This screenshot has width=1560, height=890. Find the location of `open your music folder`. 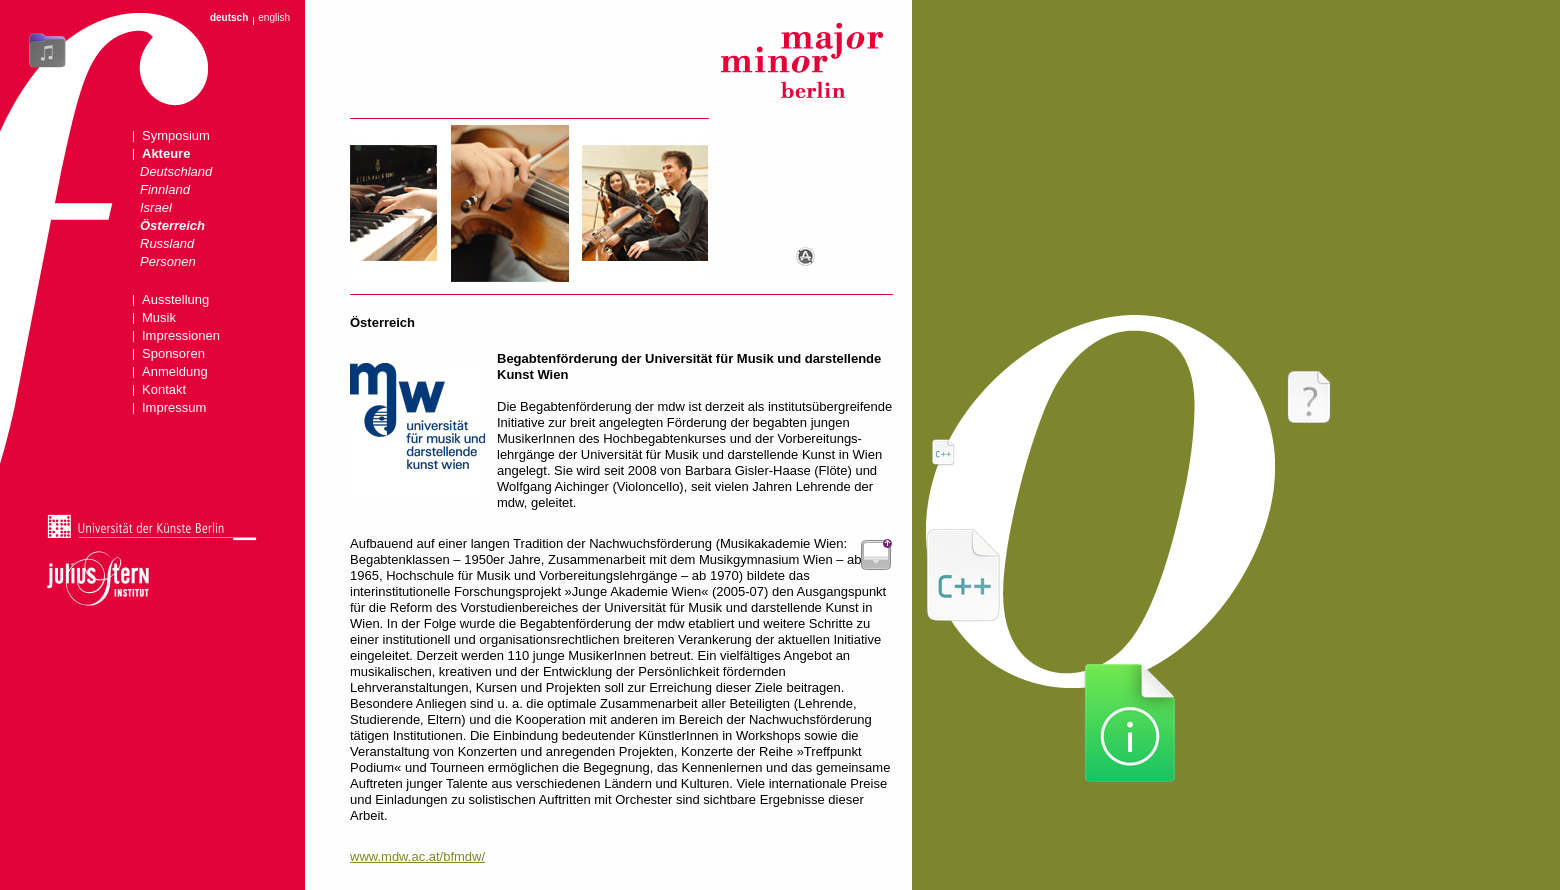

open your music folder is located at coordinates (47, 50).